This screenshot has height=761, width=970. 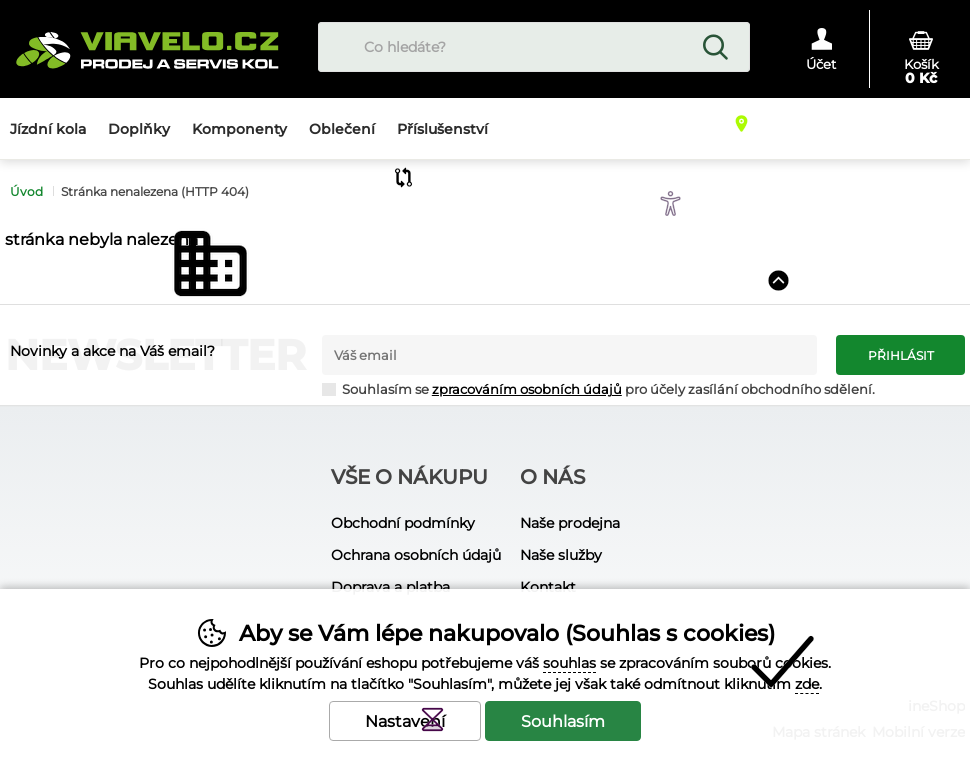 I want to click on scroll to top of page, so click(x=778, y=280).